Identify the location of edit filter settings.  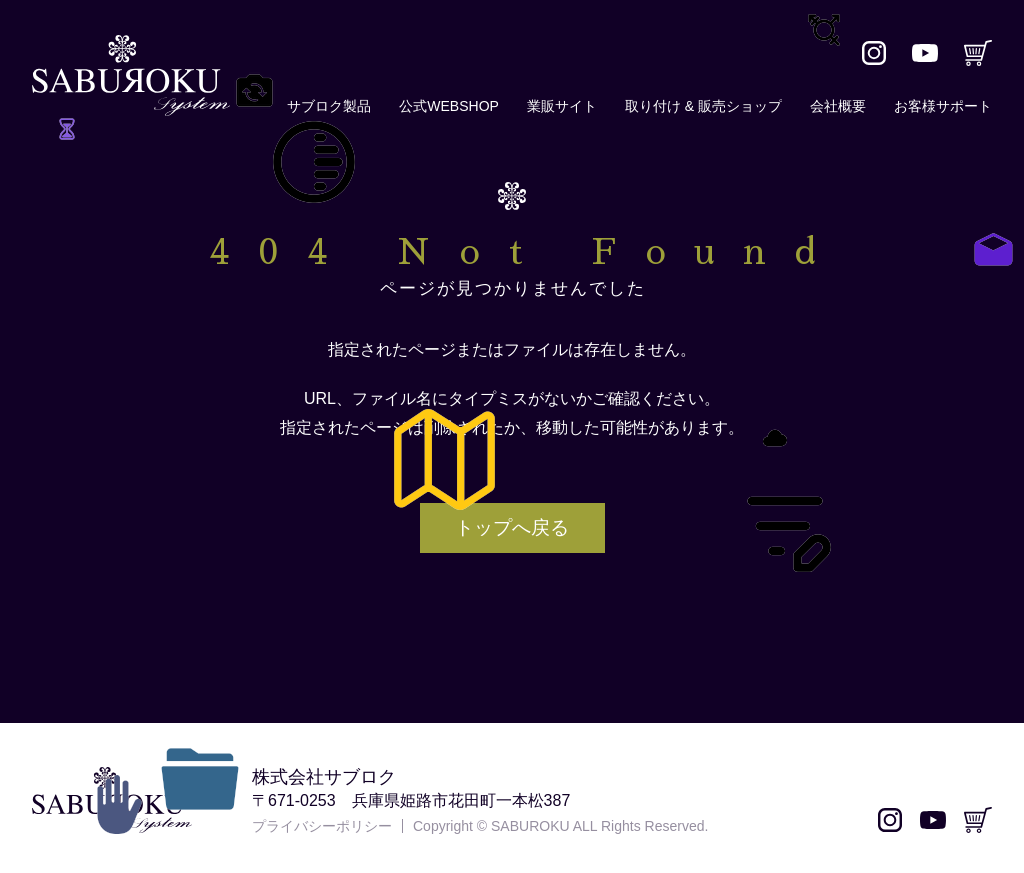
(785, 526).